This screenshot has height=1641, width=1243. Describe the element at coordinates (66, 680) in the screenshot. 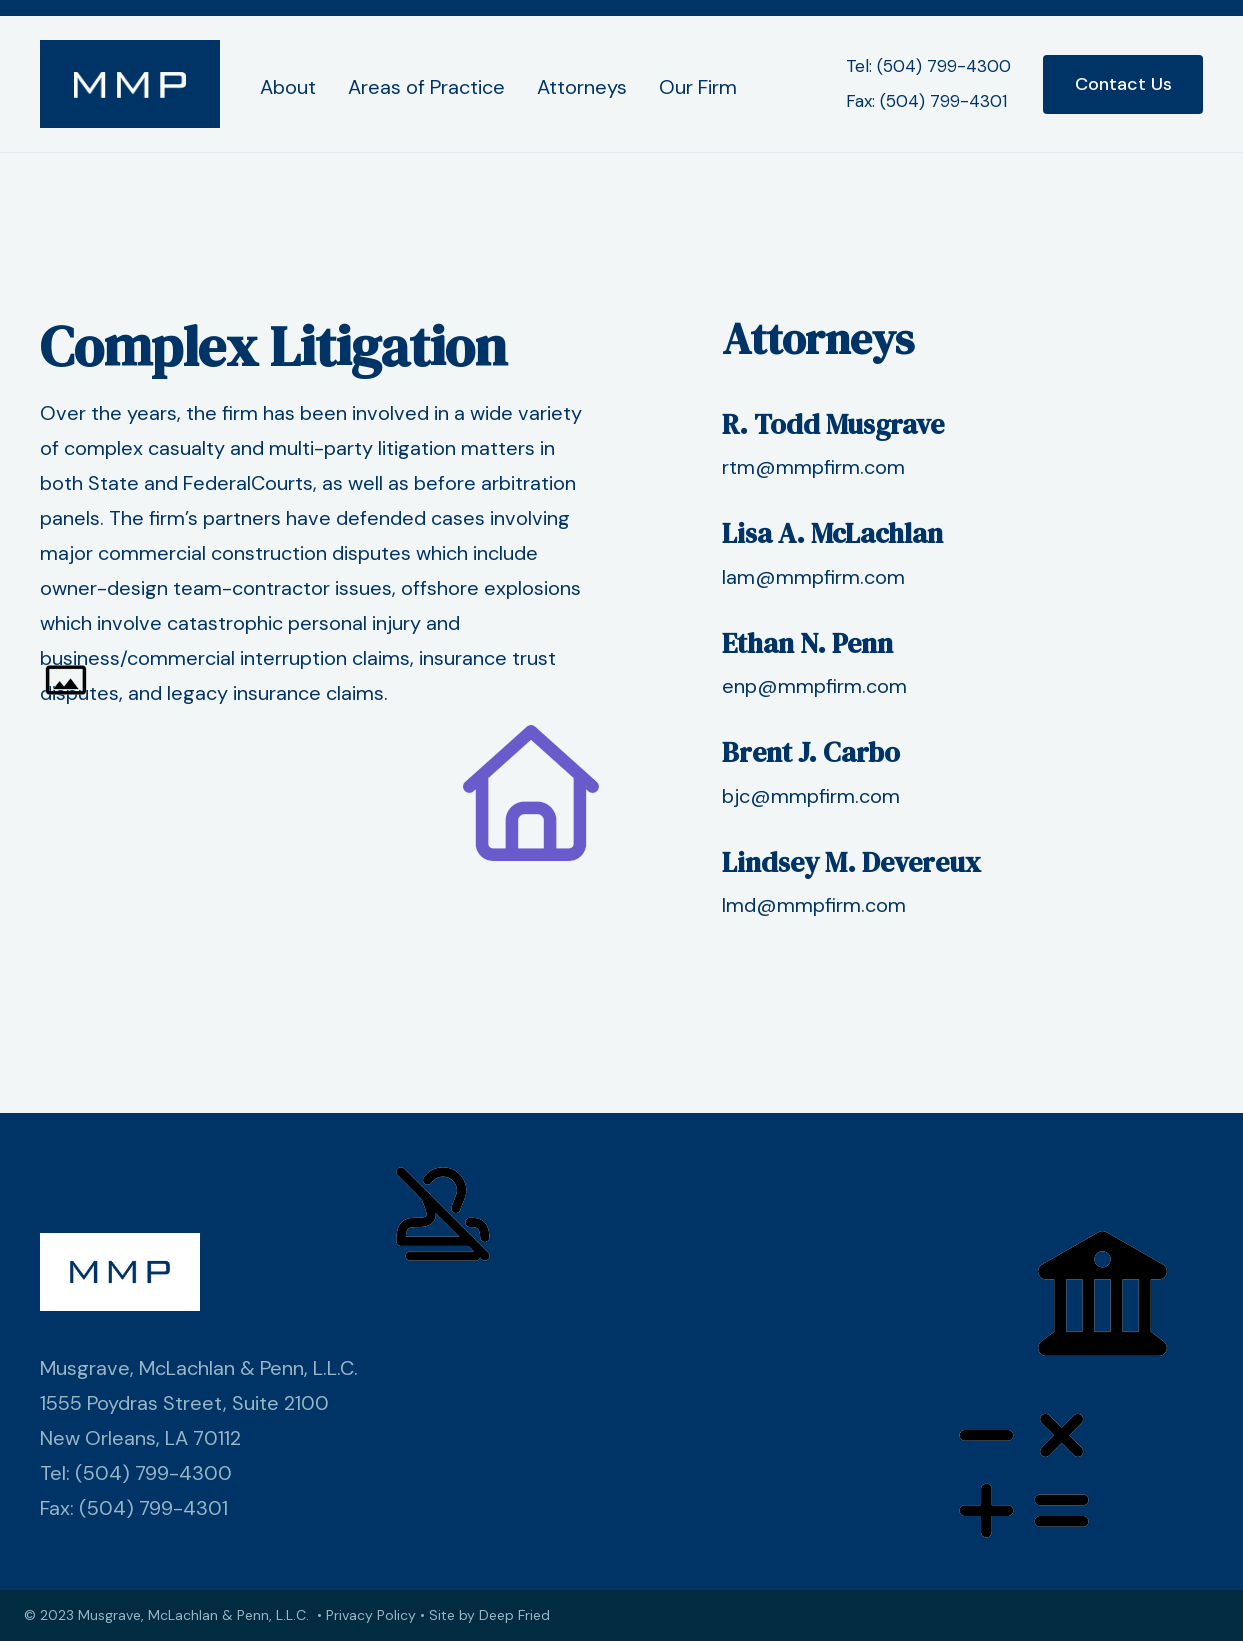

I see `view panorama or wide-angle photo` at that location.